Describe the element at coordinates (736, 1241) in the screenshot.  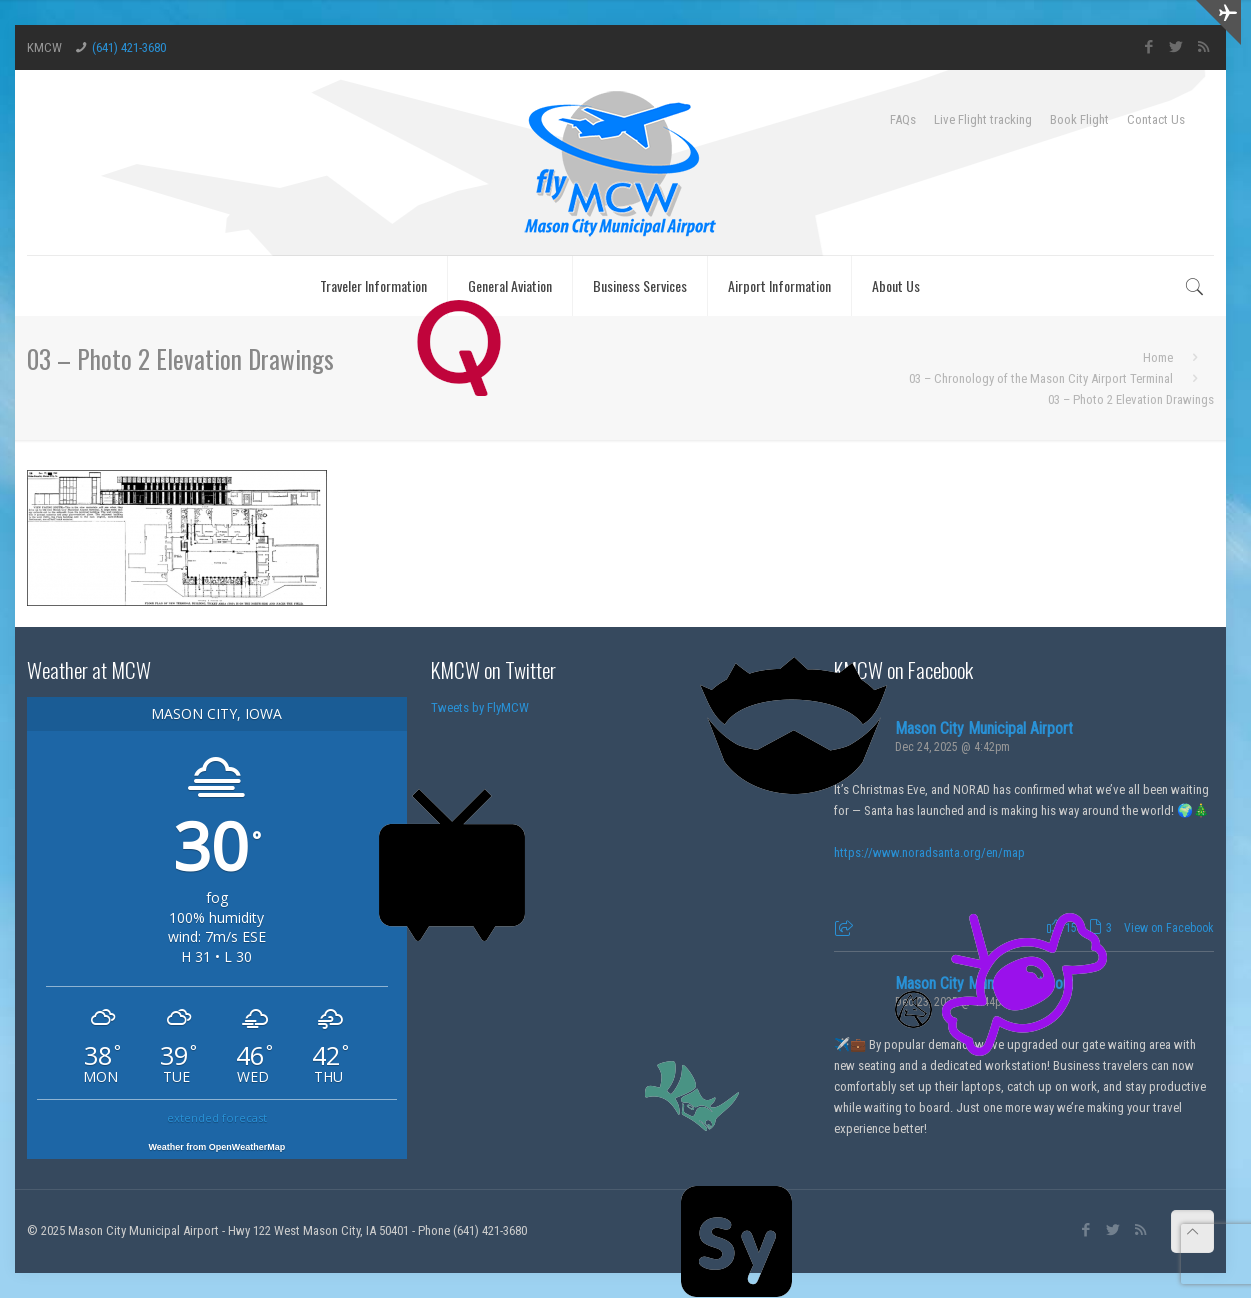
I see `open symbolab math solver app` at that location.